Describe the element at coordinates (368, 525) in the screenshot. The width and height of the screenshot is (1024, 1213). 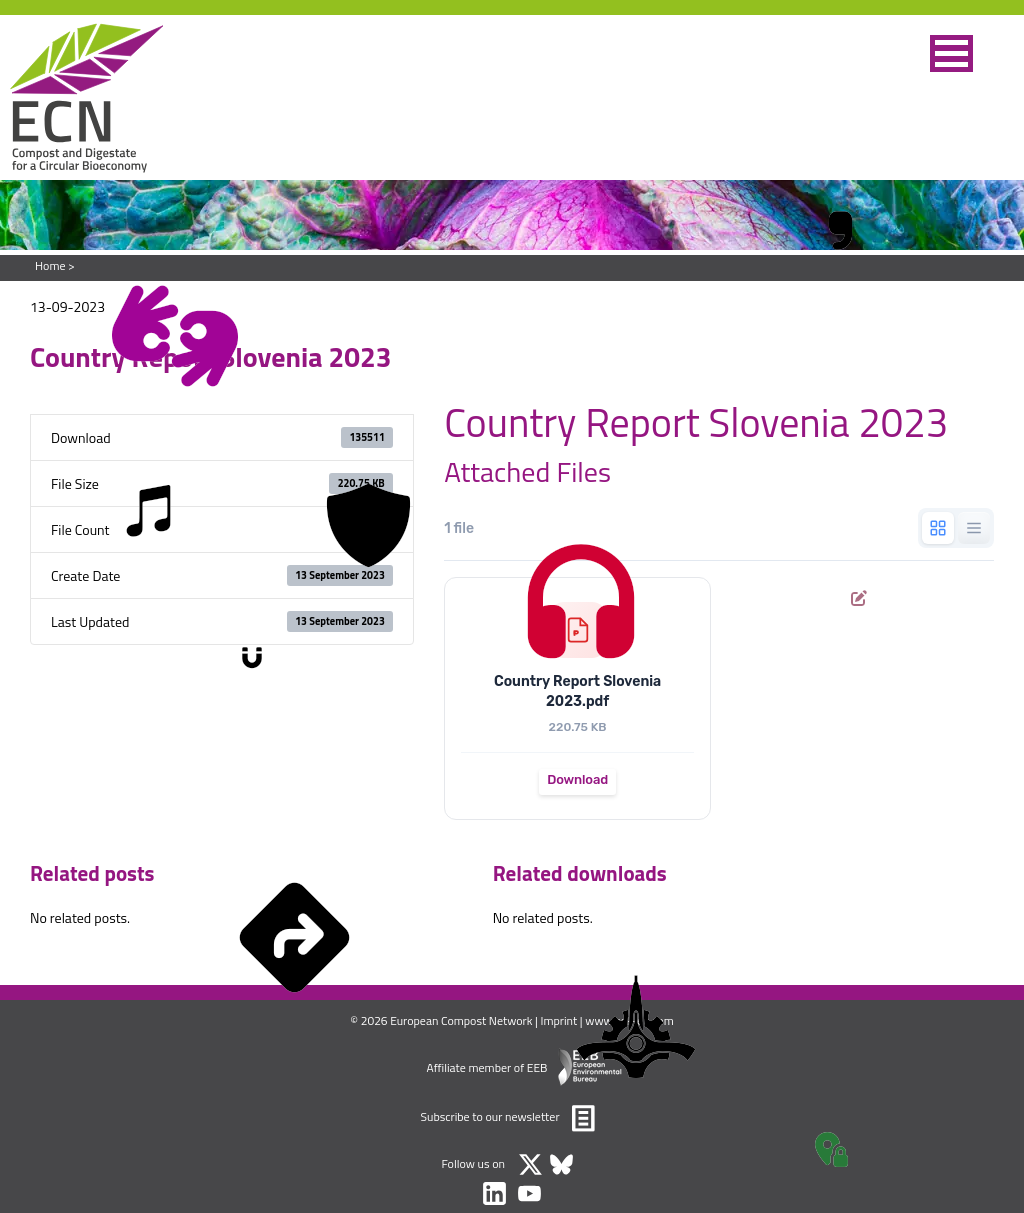
I see `access security settings` at that location.